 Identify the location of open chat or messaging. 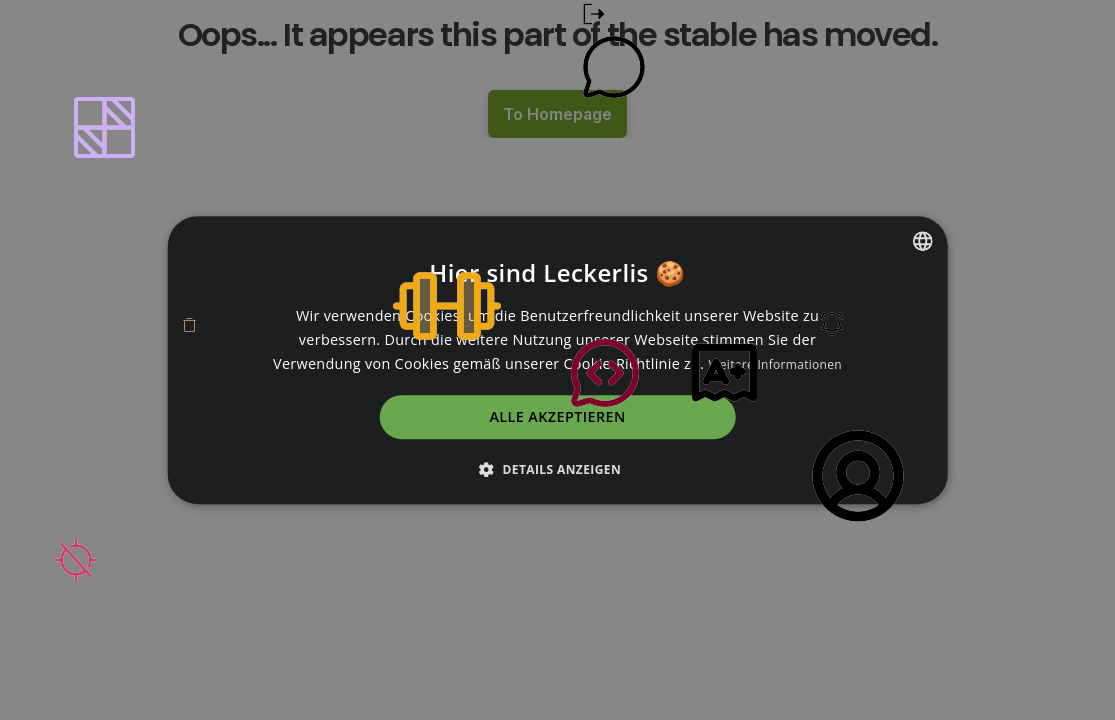
(614, 67).